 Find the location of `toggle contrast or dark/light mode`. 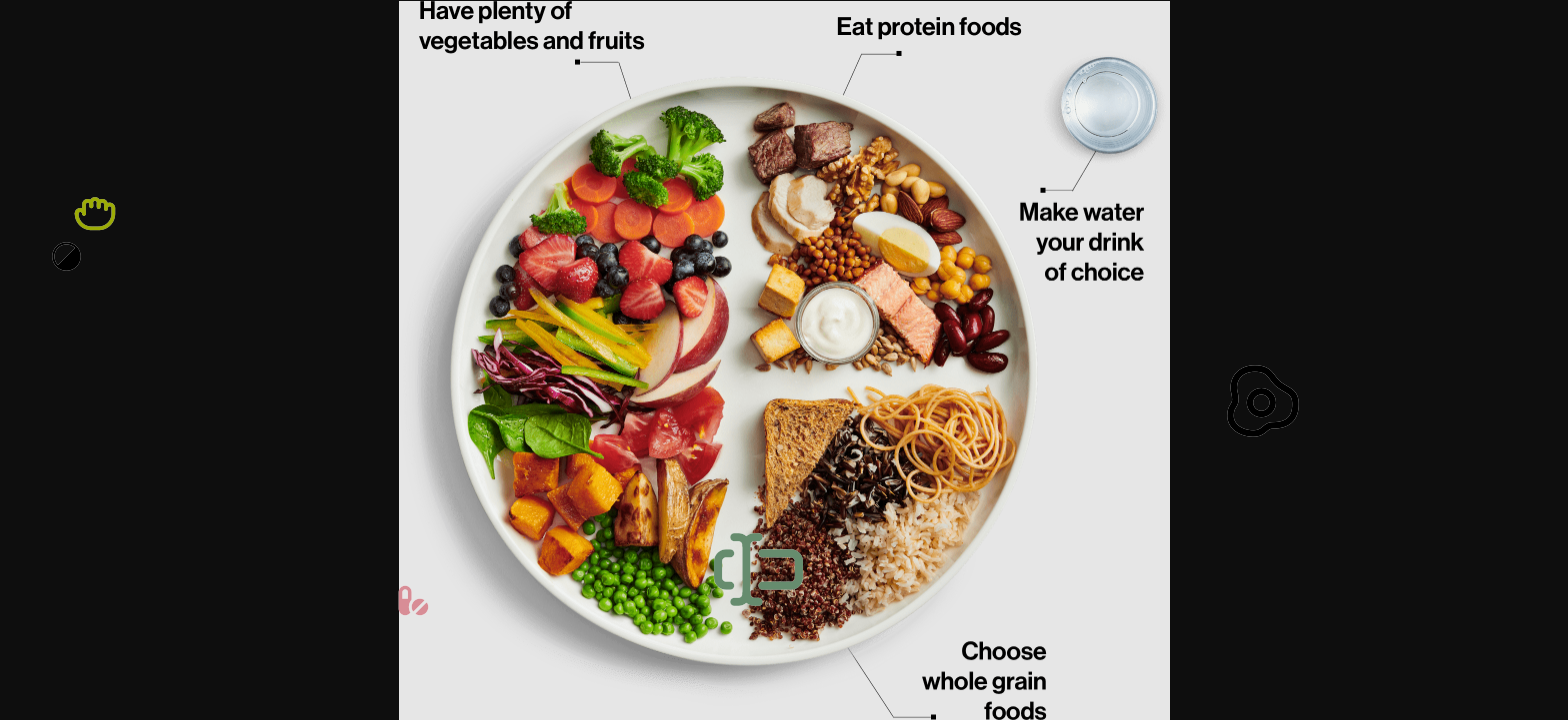

toggle contrast or dark/light mode is located at coordinates (66, 256).